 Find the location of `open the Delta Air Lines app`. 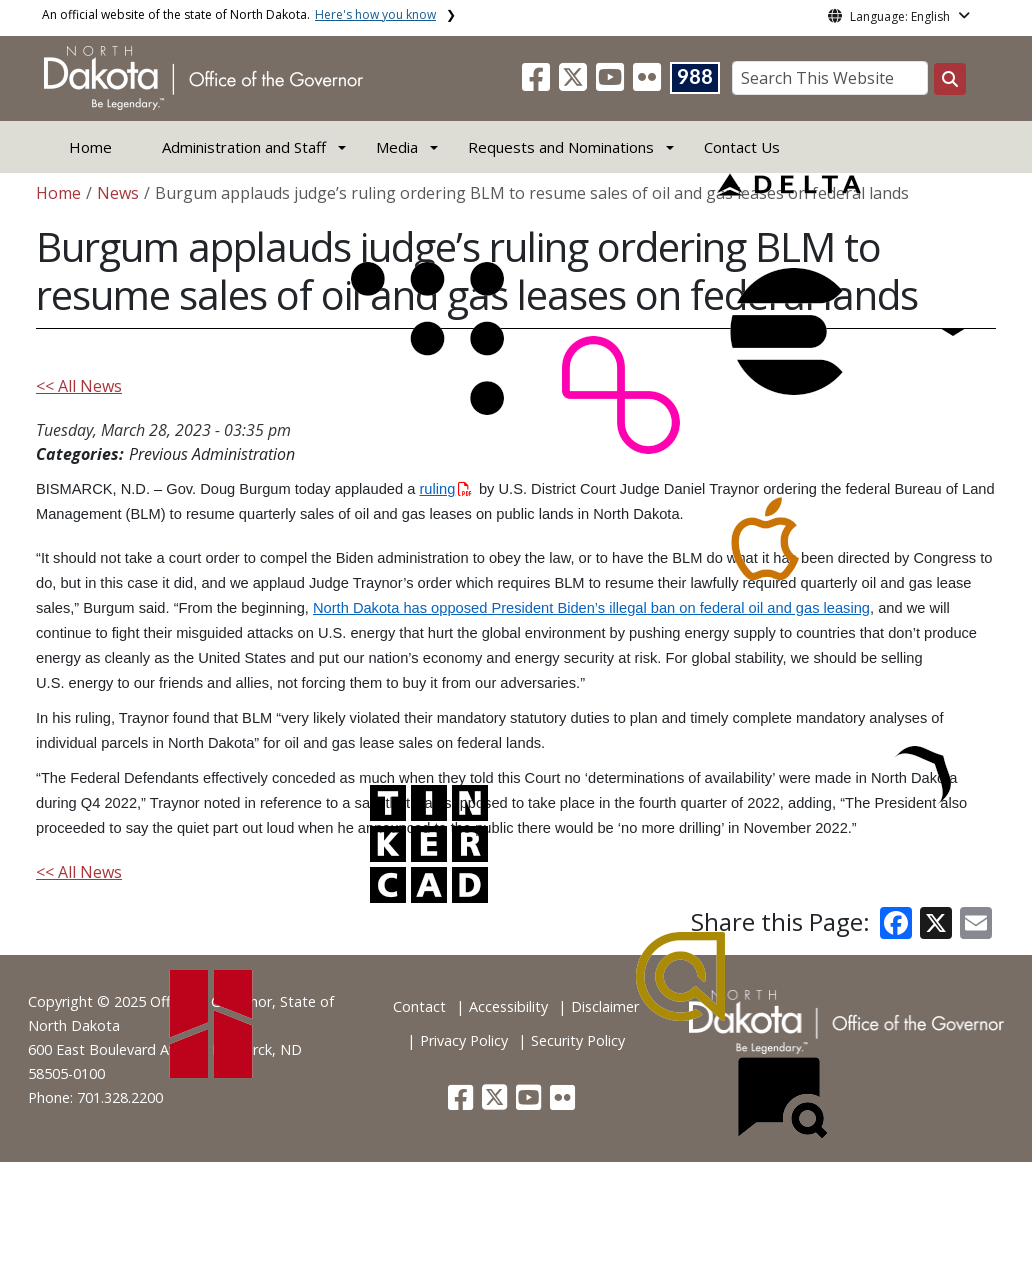

open the Delta Air Lines app is located at coordinates (788, 184).